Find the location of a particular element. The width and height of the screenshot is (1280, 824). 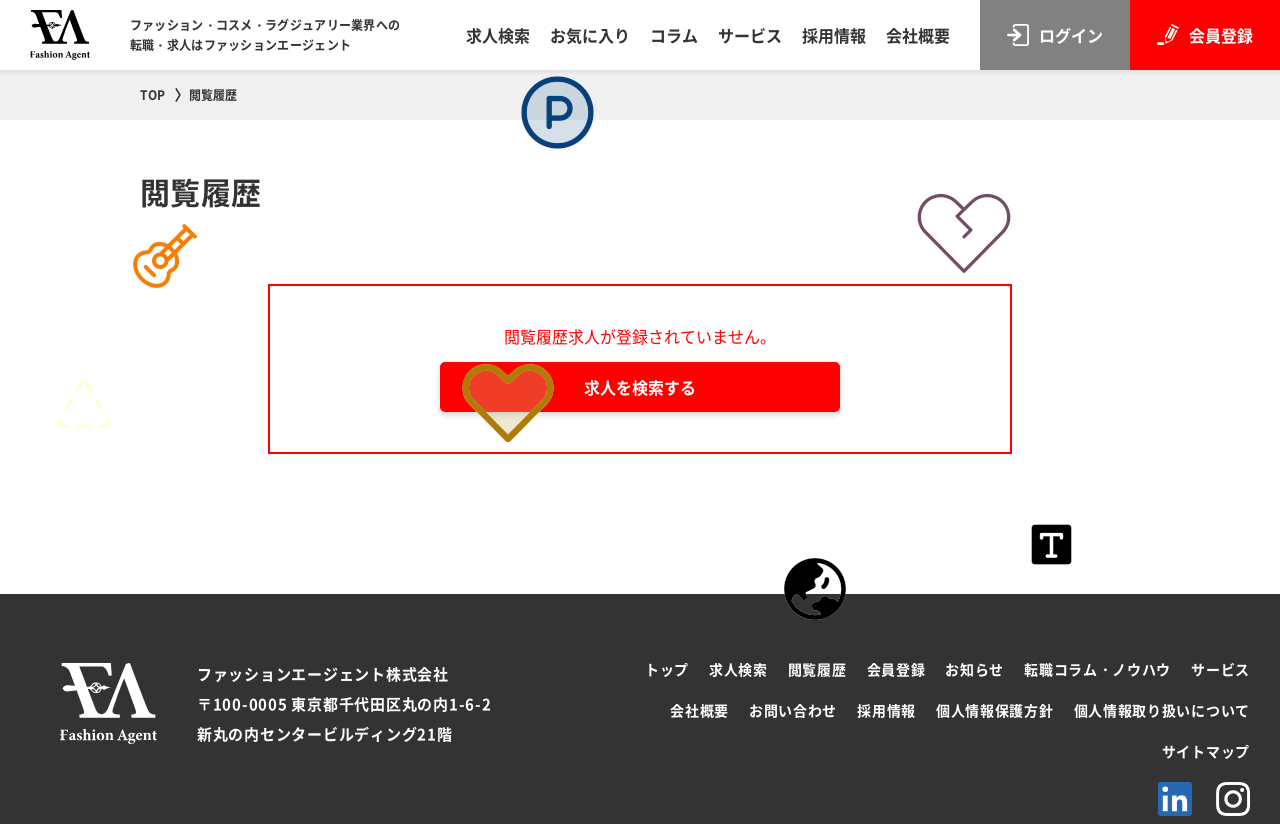

view asia-australia region settings is located at coordinates (815, 589).